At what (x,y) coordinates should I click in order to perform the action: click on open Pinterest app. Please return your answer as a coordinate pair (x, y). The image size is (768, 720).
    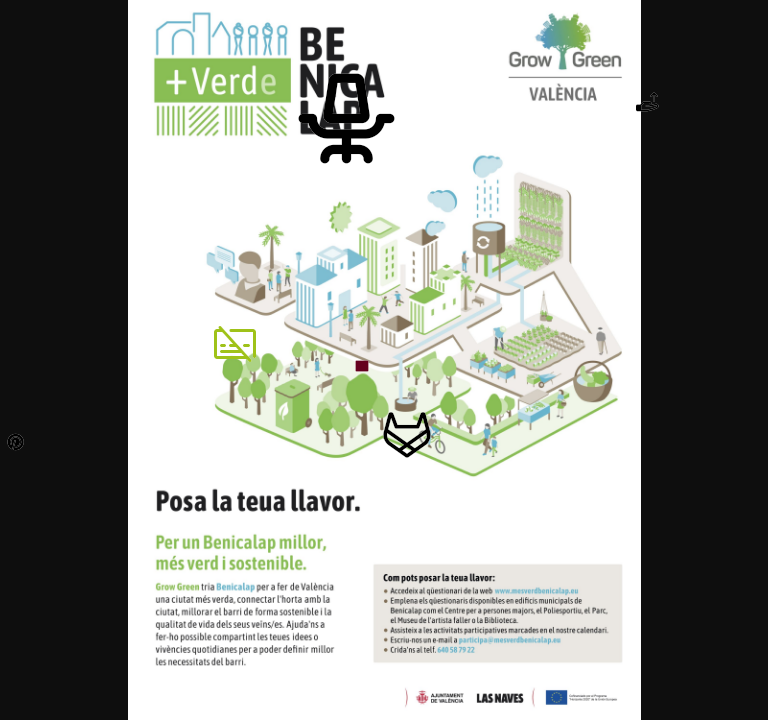
    Looking at the image, I should click on (15, 442).